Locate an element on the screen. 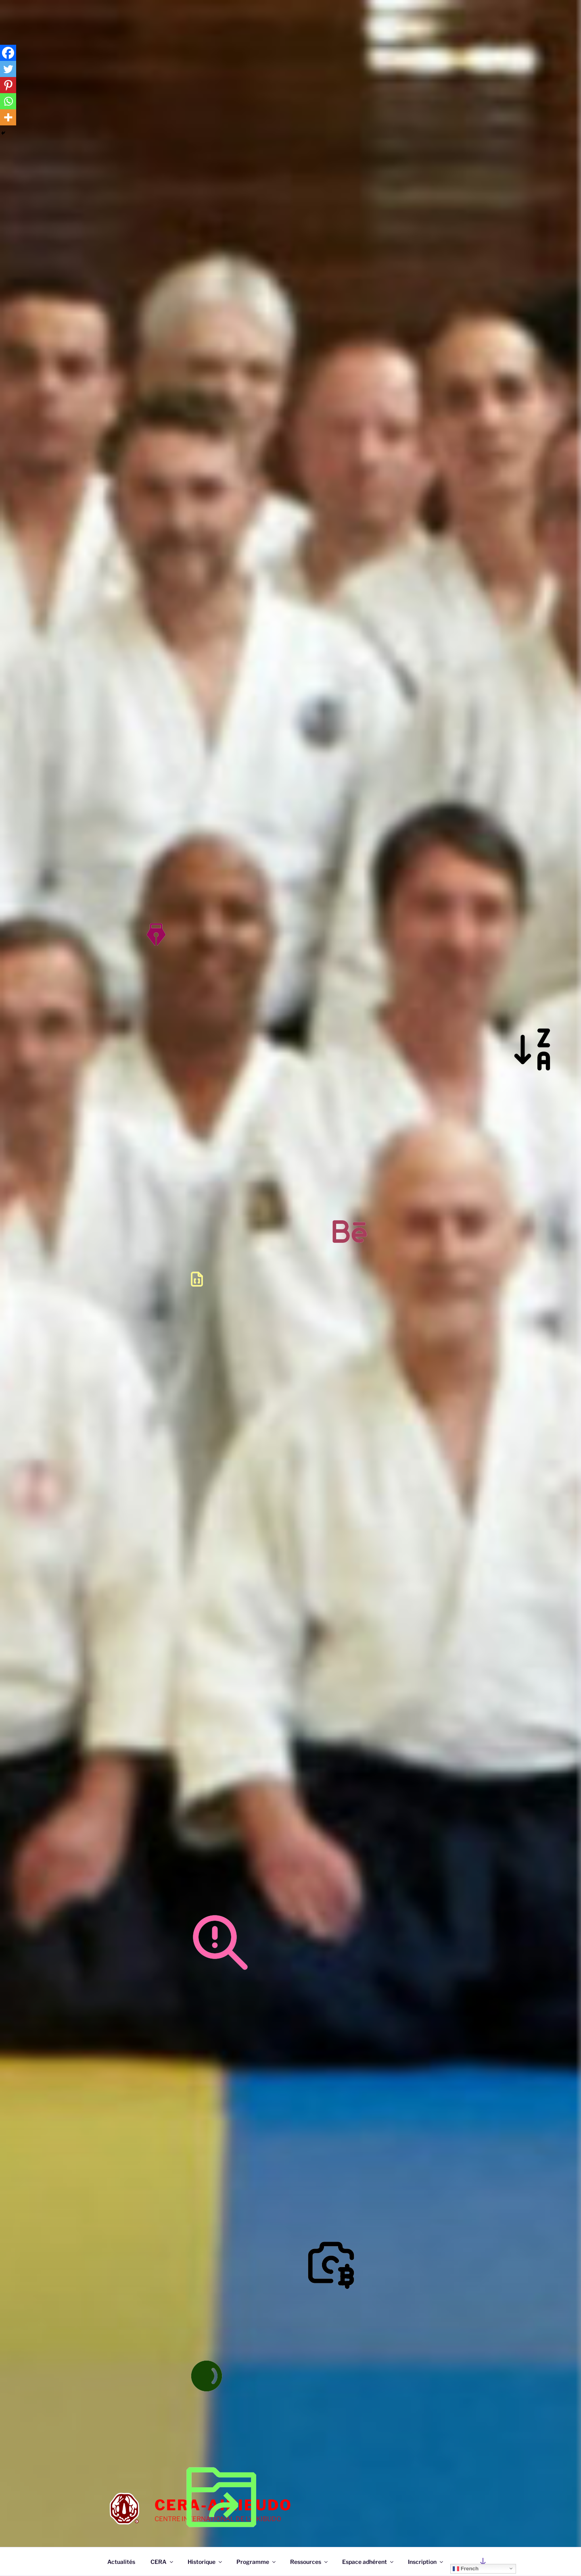  sort items alphabetically from Z to A is located at coordinates (533, 1049).